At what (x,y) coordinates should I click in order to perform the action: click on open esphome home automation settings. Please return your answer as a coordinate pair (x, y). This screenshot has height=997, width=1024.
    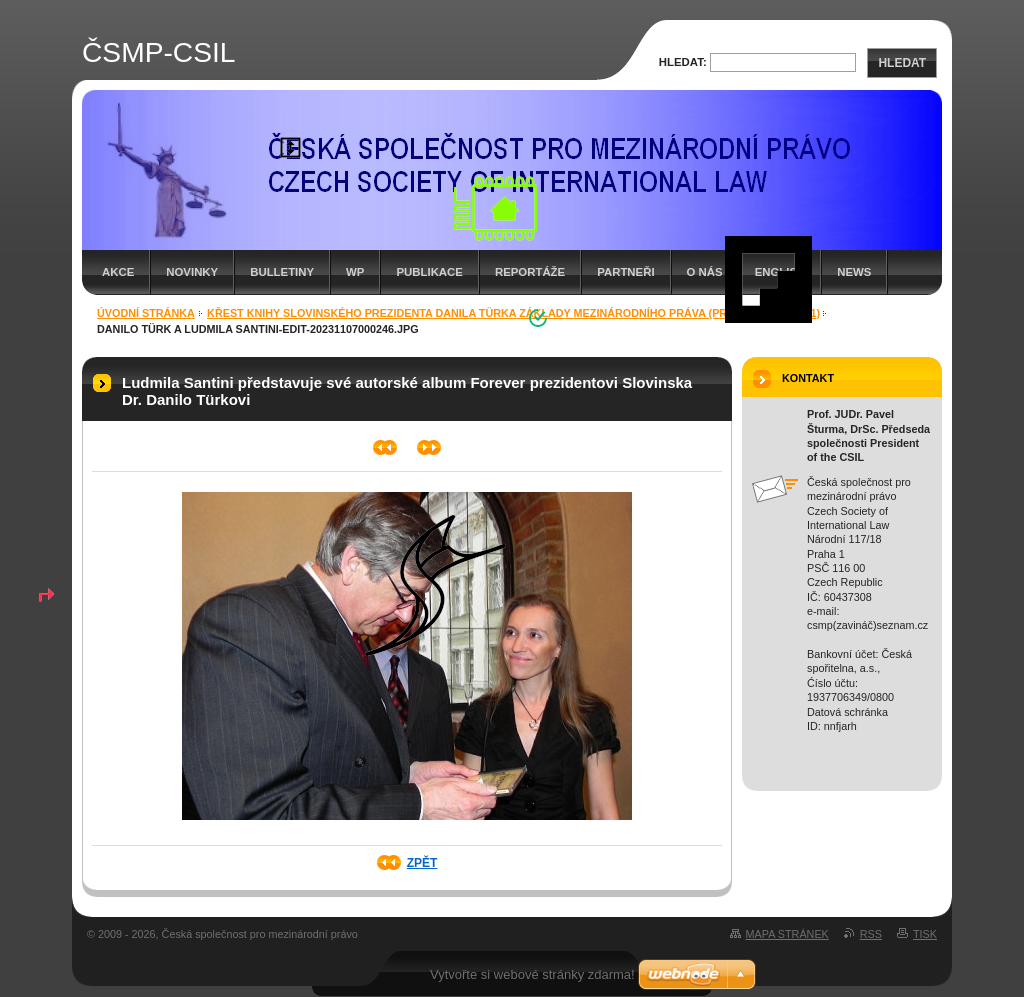
    Looking at the image, I should click on (495, 208).